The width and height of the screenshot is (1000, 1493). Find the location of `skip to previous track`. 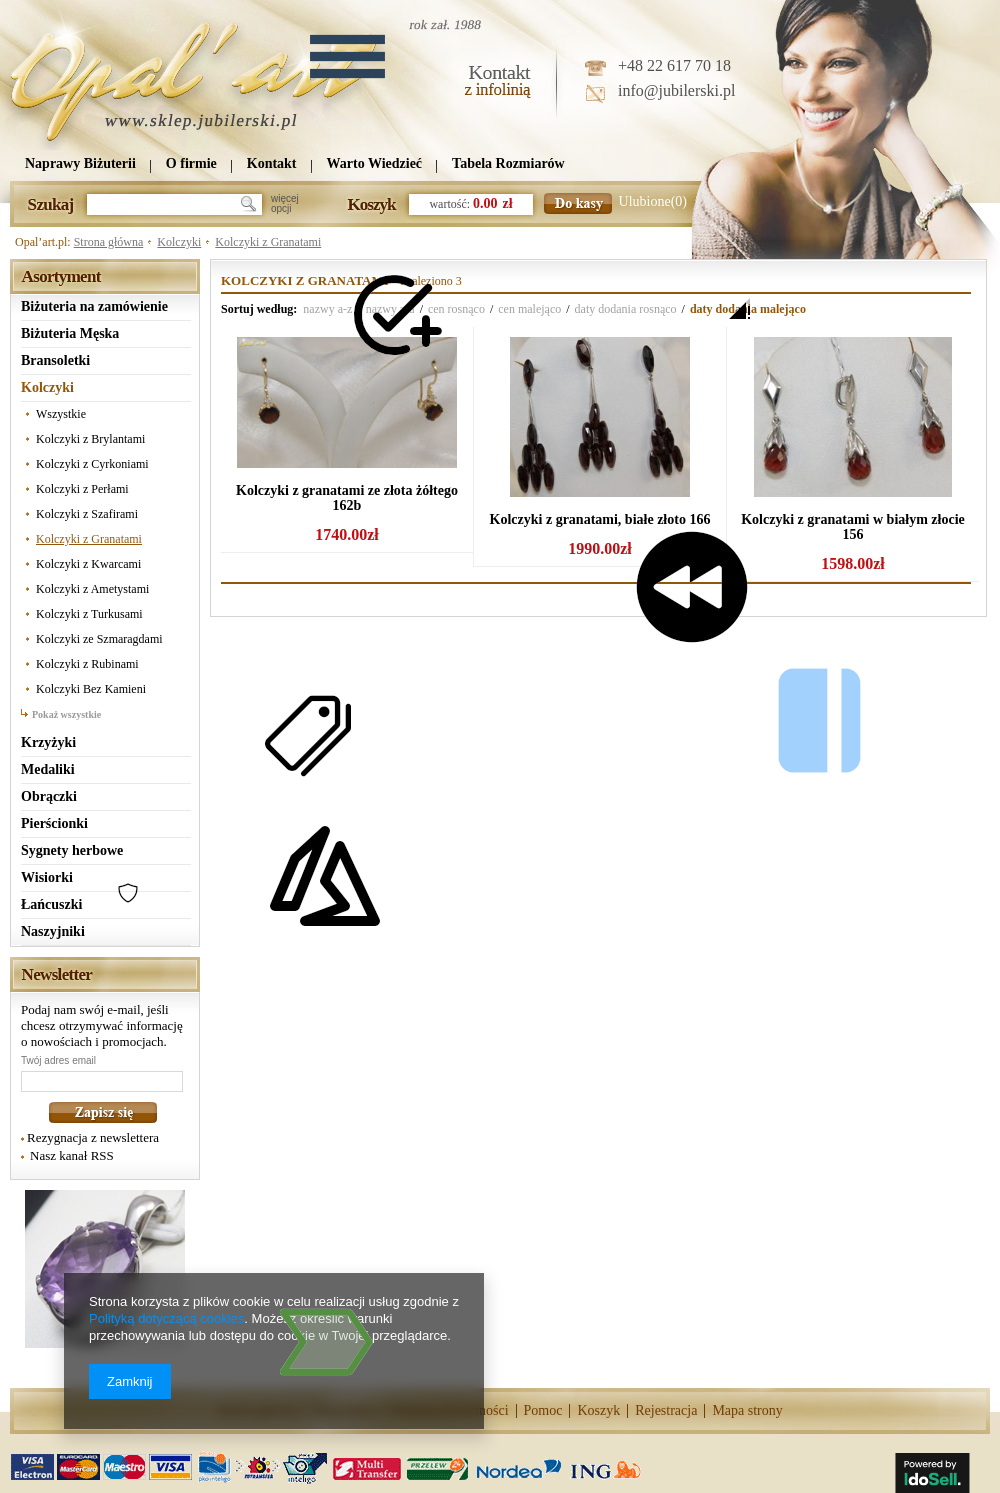

skip to previous track is located at coordinates (692, 587).